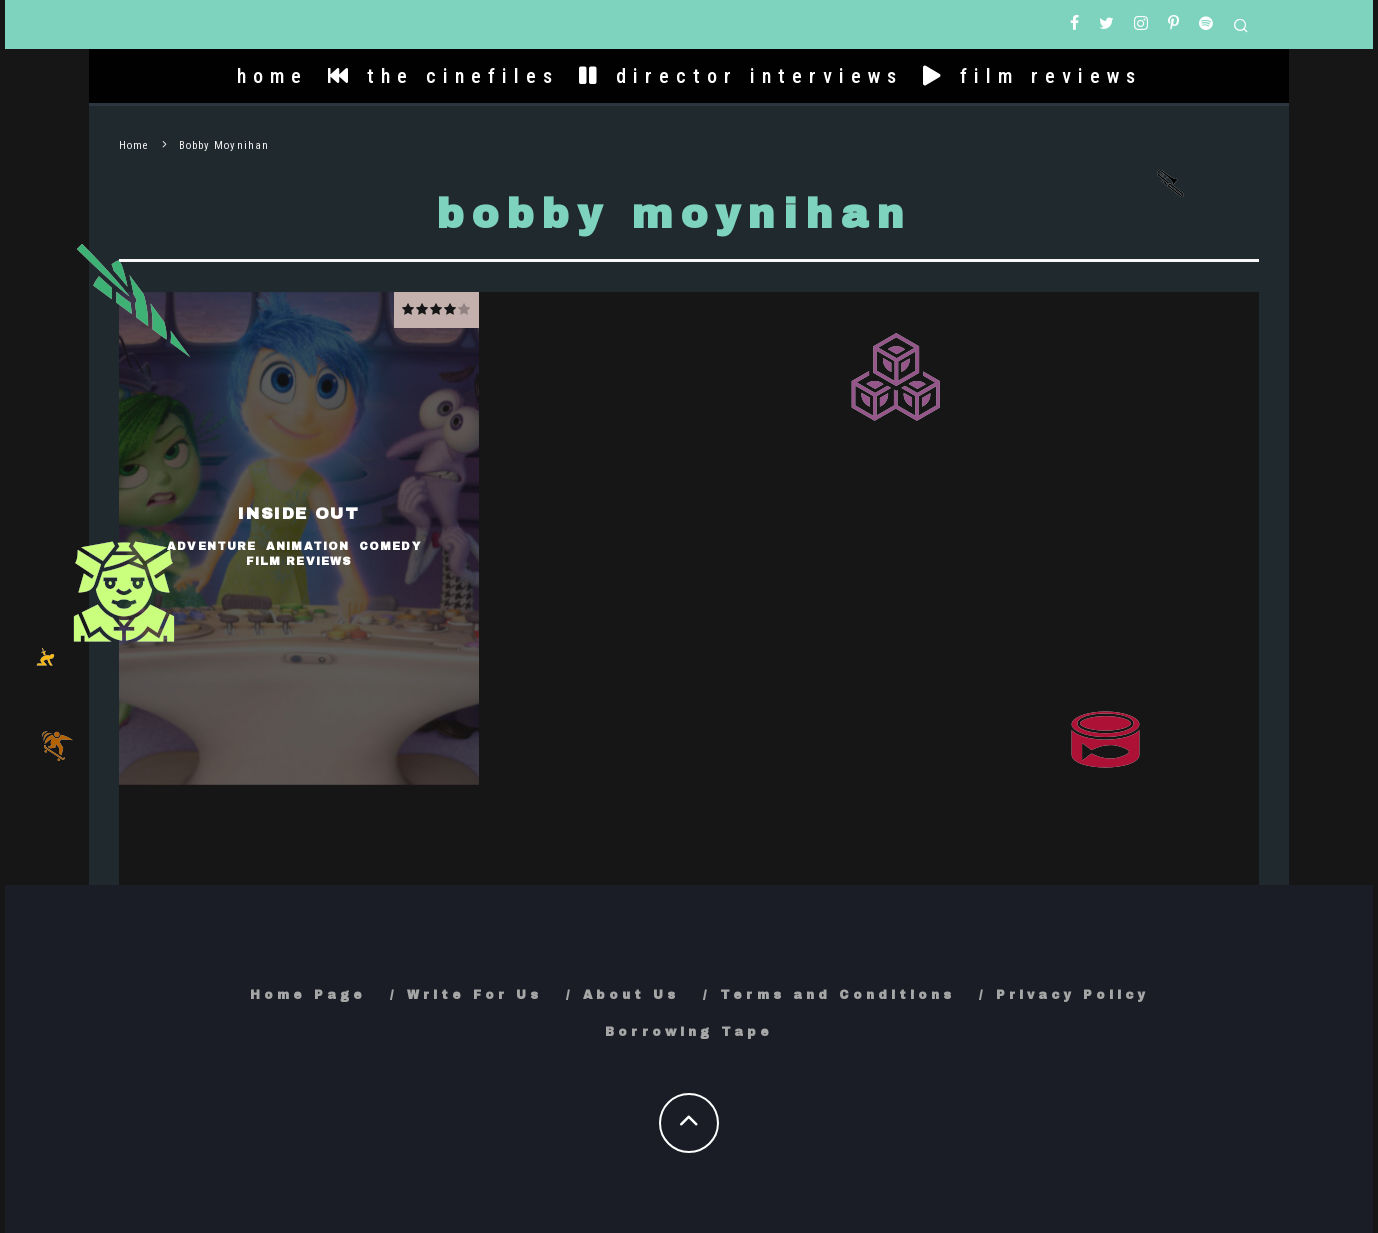 The height and width of the screenshot is (1233, 1378). Describe the element at coordinates (895, 376) in the screenshot. I see `access 3D modeling or building tools` at that location.